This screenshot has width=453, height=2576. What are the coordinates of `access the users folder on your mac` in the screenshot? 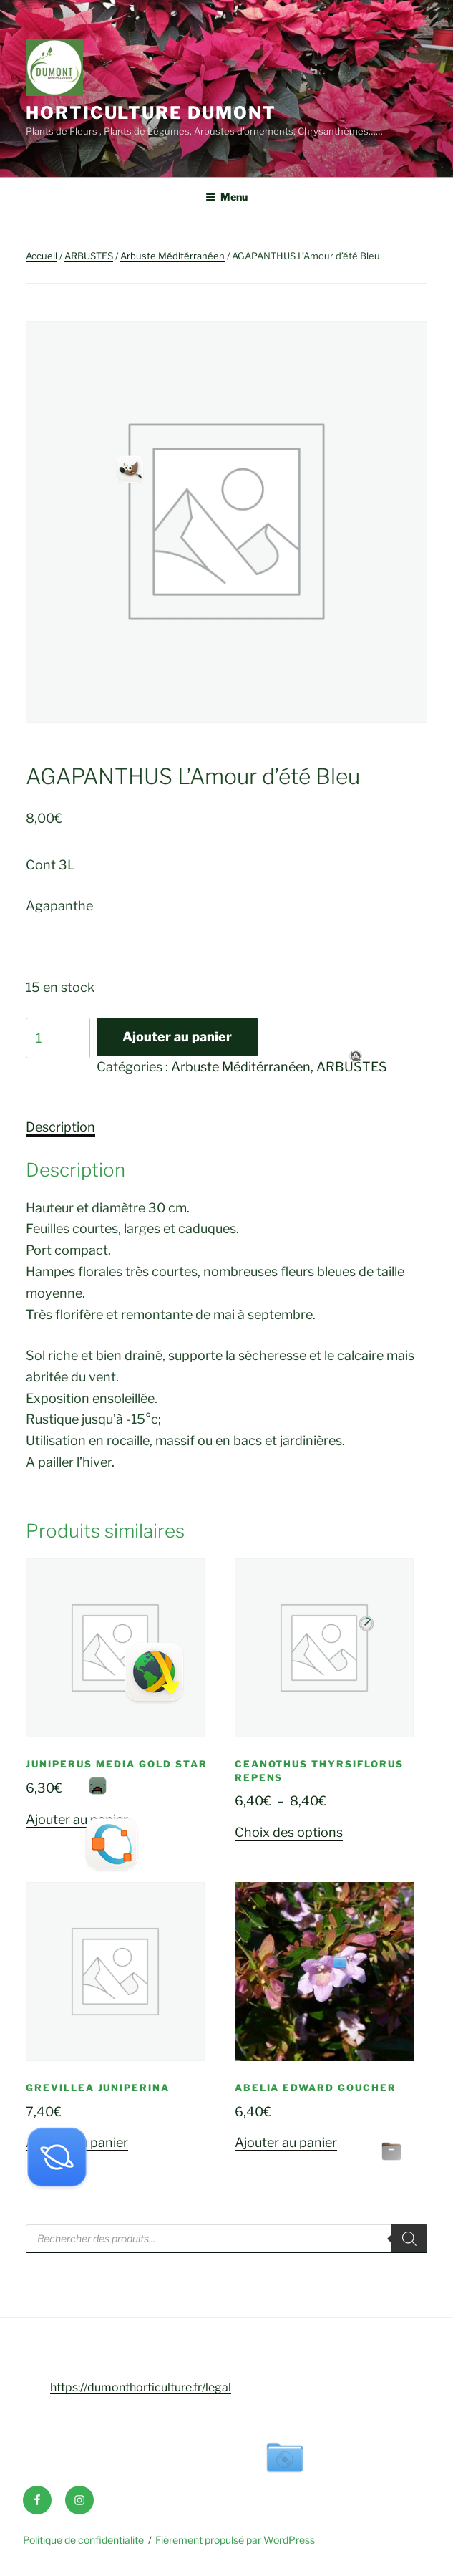 It's located at (340, 1962).